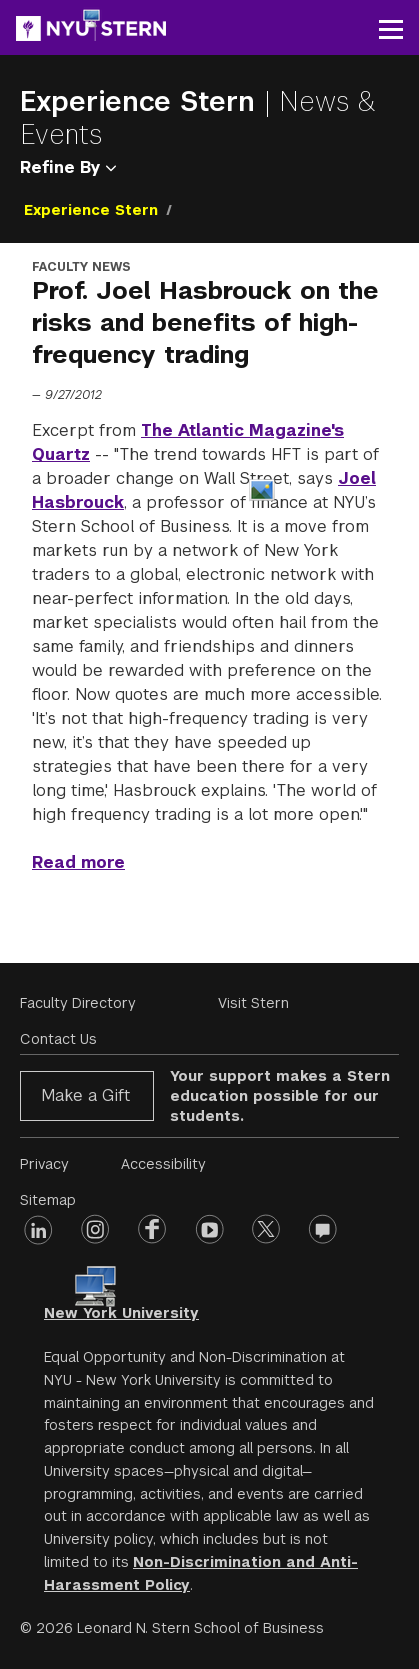  I want to click on access your photo library, so click(262, 490).